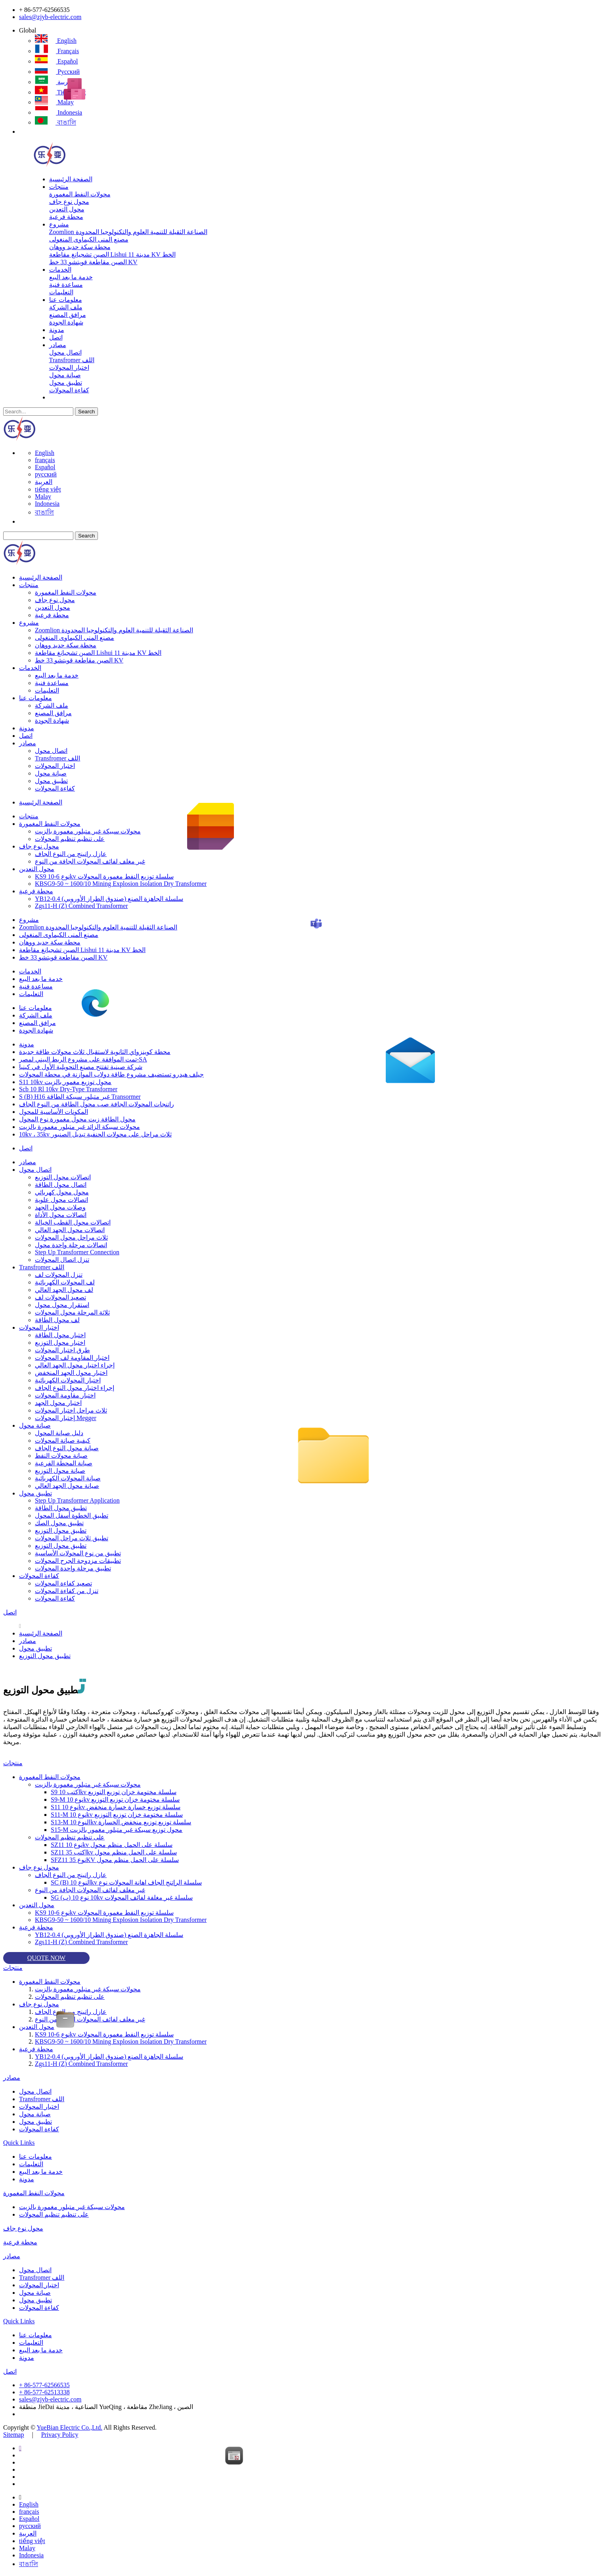  I want to click on open the lists app, so click(211, 826).